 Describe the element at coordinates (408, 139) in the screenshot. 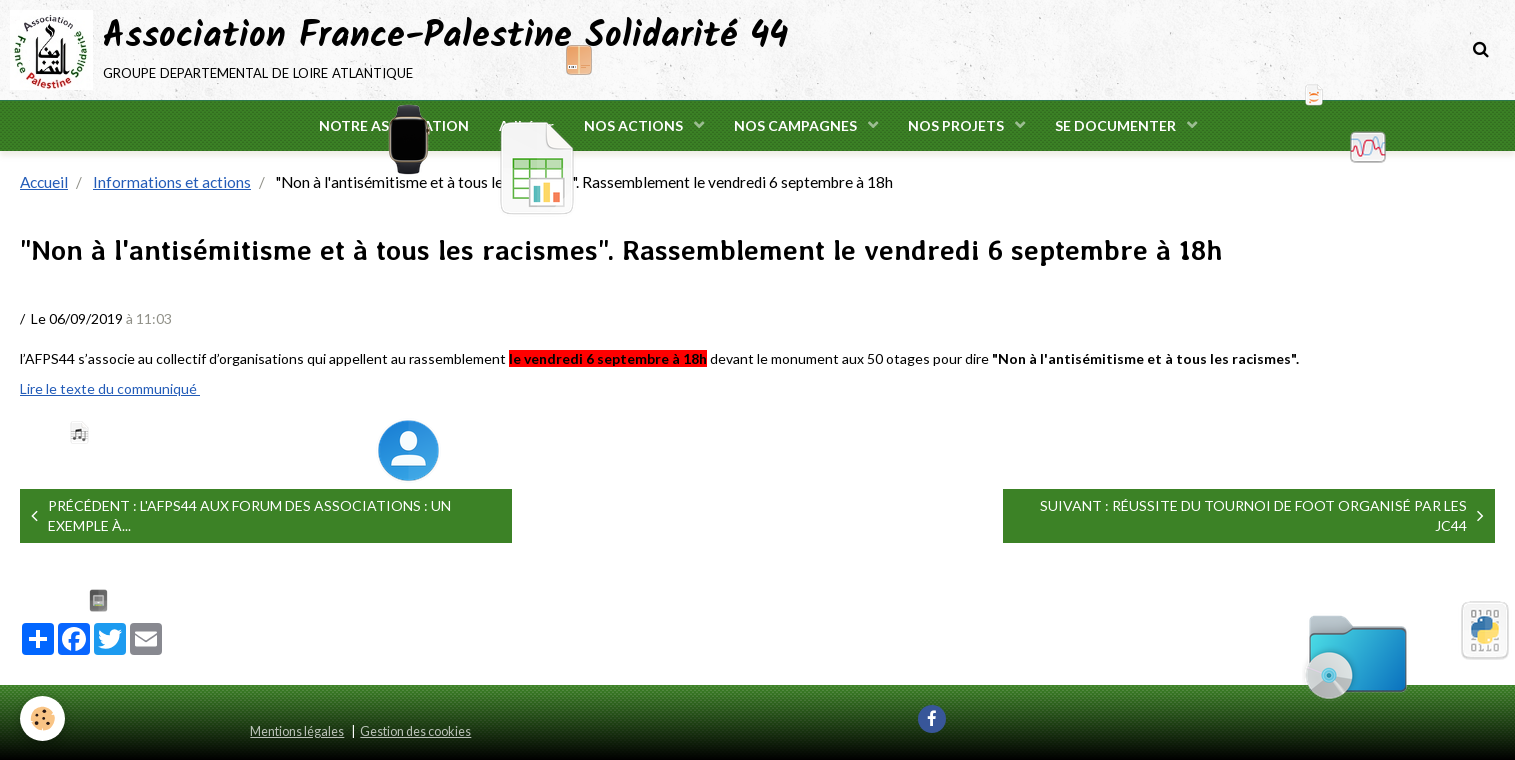

I see `apple watch series 9 device icon` at that location.